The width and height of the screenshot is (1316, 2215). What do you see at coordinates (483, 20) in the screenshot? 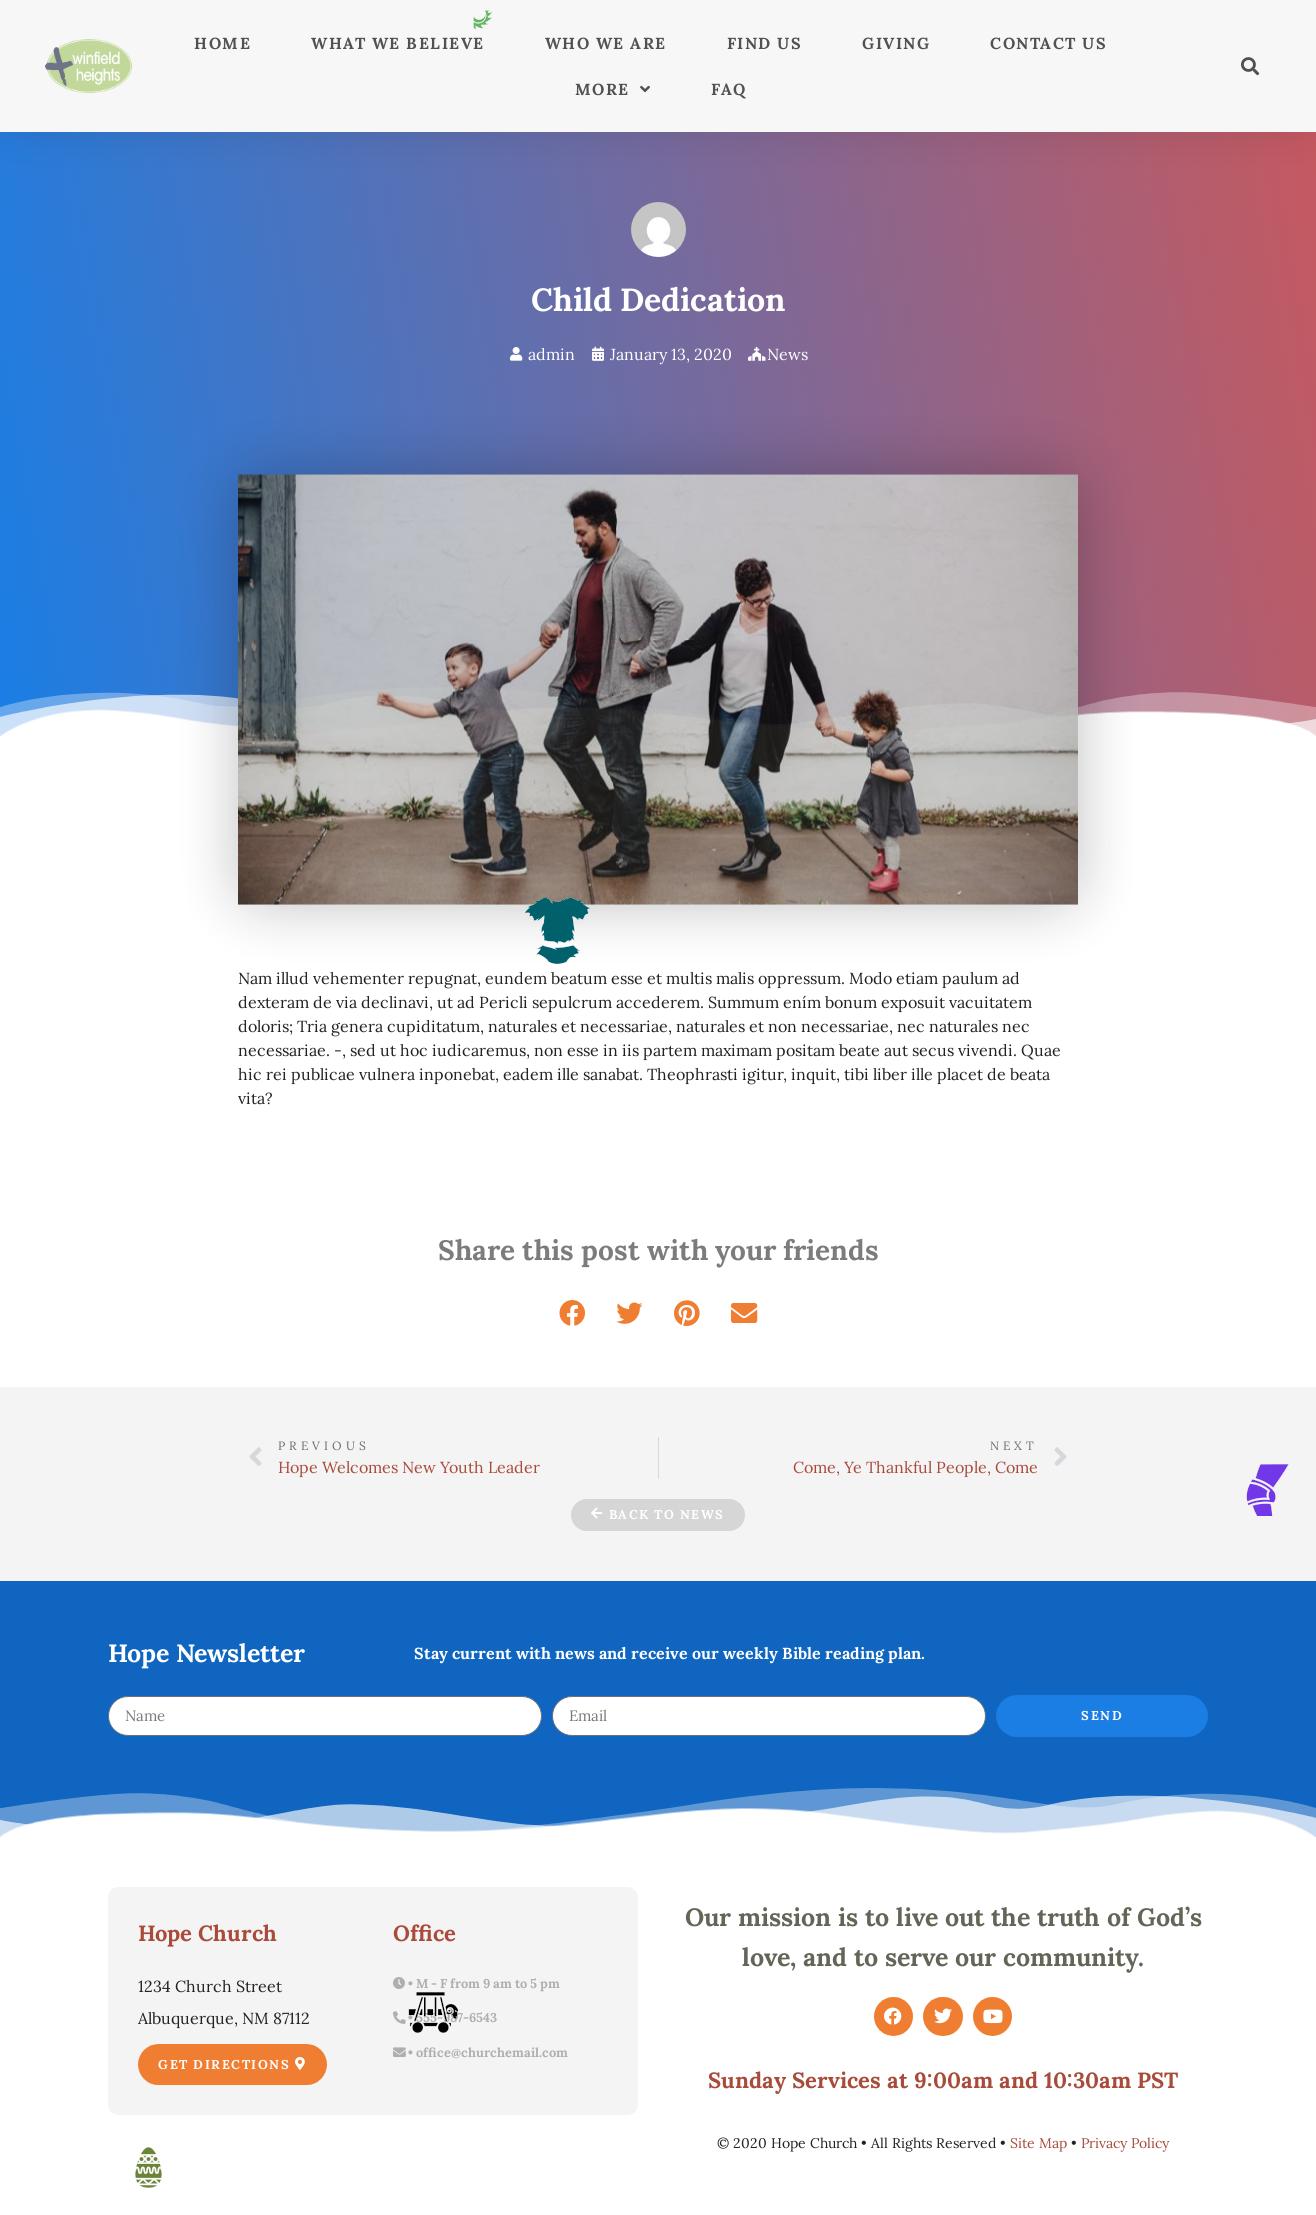
I see `equip or select a saw blade weapon` at bounding box center [483, 20].